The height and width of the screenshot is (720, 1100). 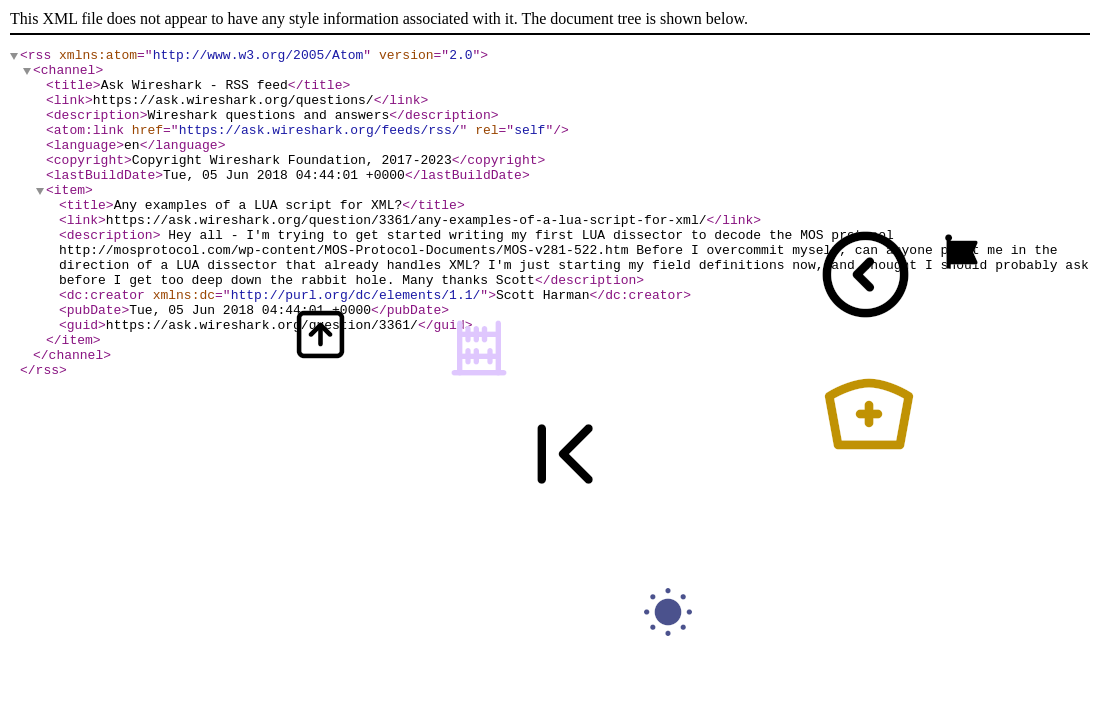 I want to click on font awesome brand logo, so click(x=961, y=251).